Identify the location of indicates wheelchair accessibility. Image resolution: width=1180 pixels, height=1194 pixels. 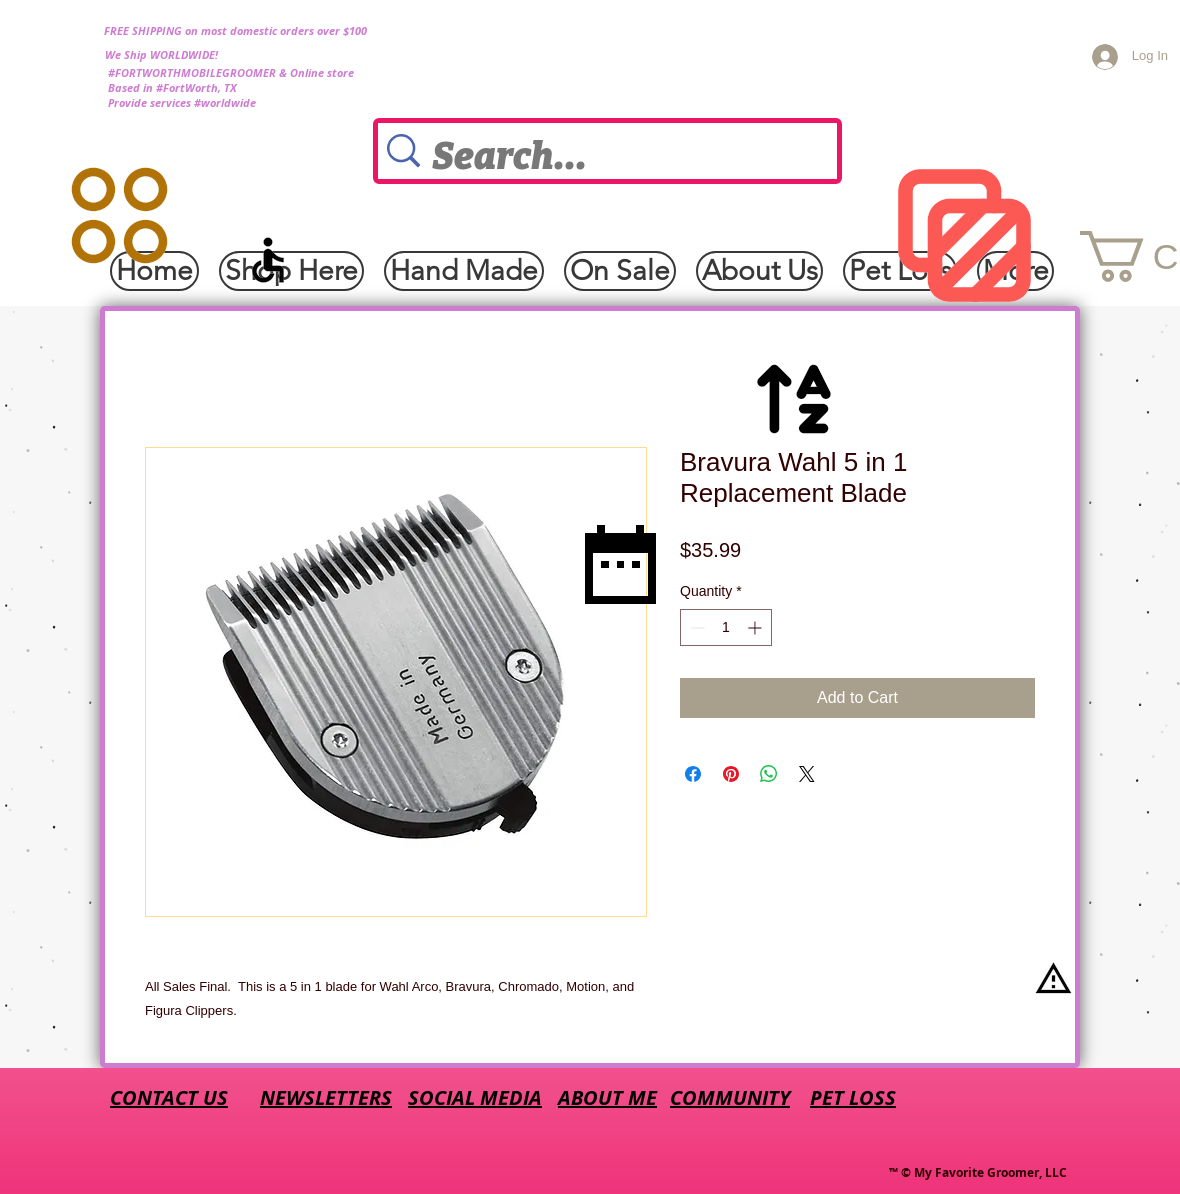
(268, 260).